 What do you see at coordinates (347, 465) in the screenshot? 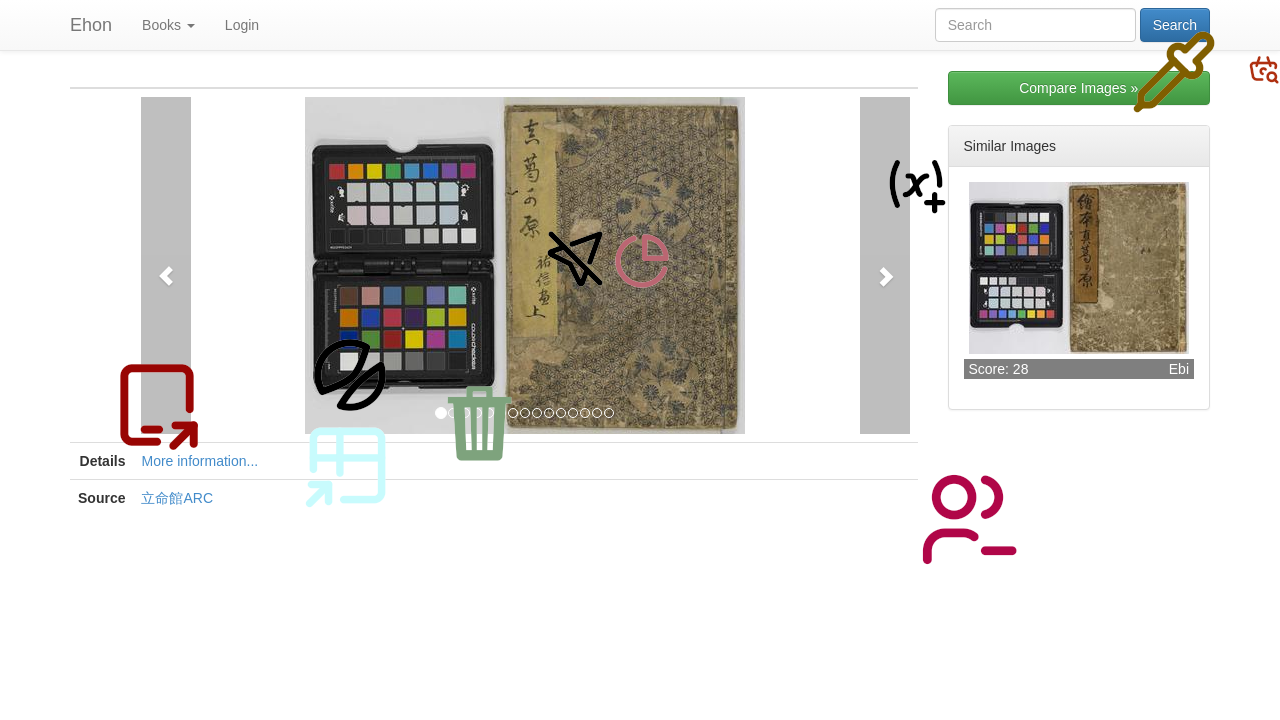
I see `create a shortcut to this table` at bounding box center [347, 465].